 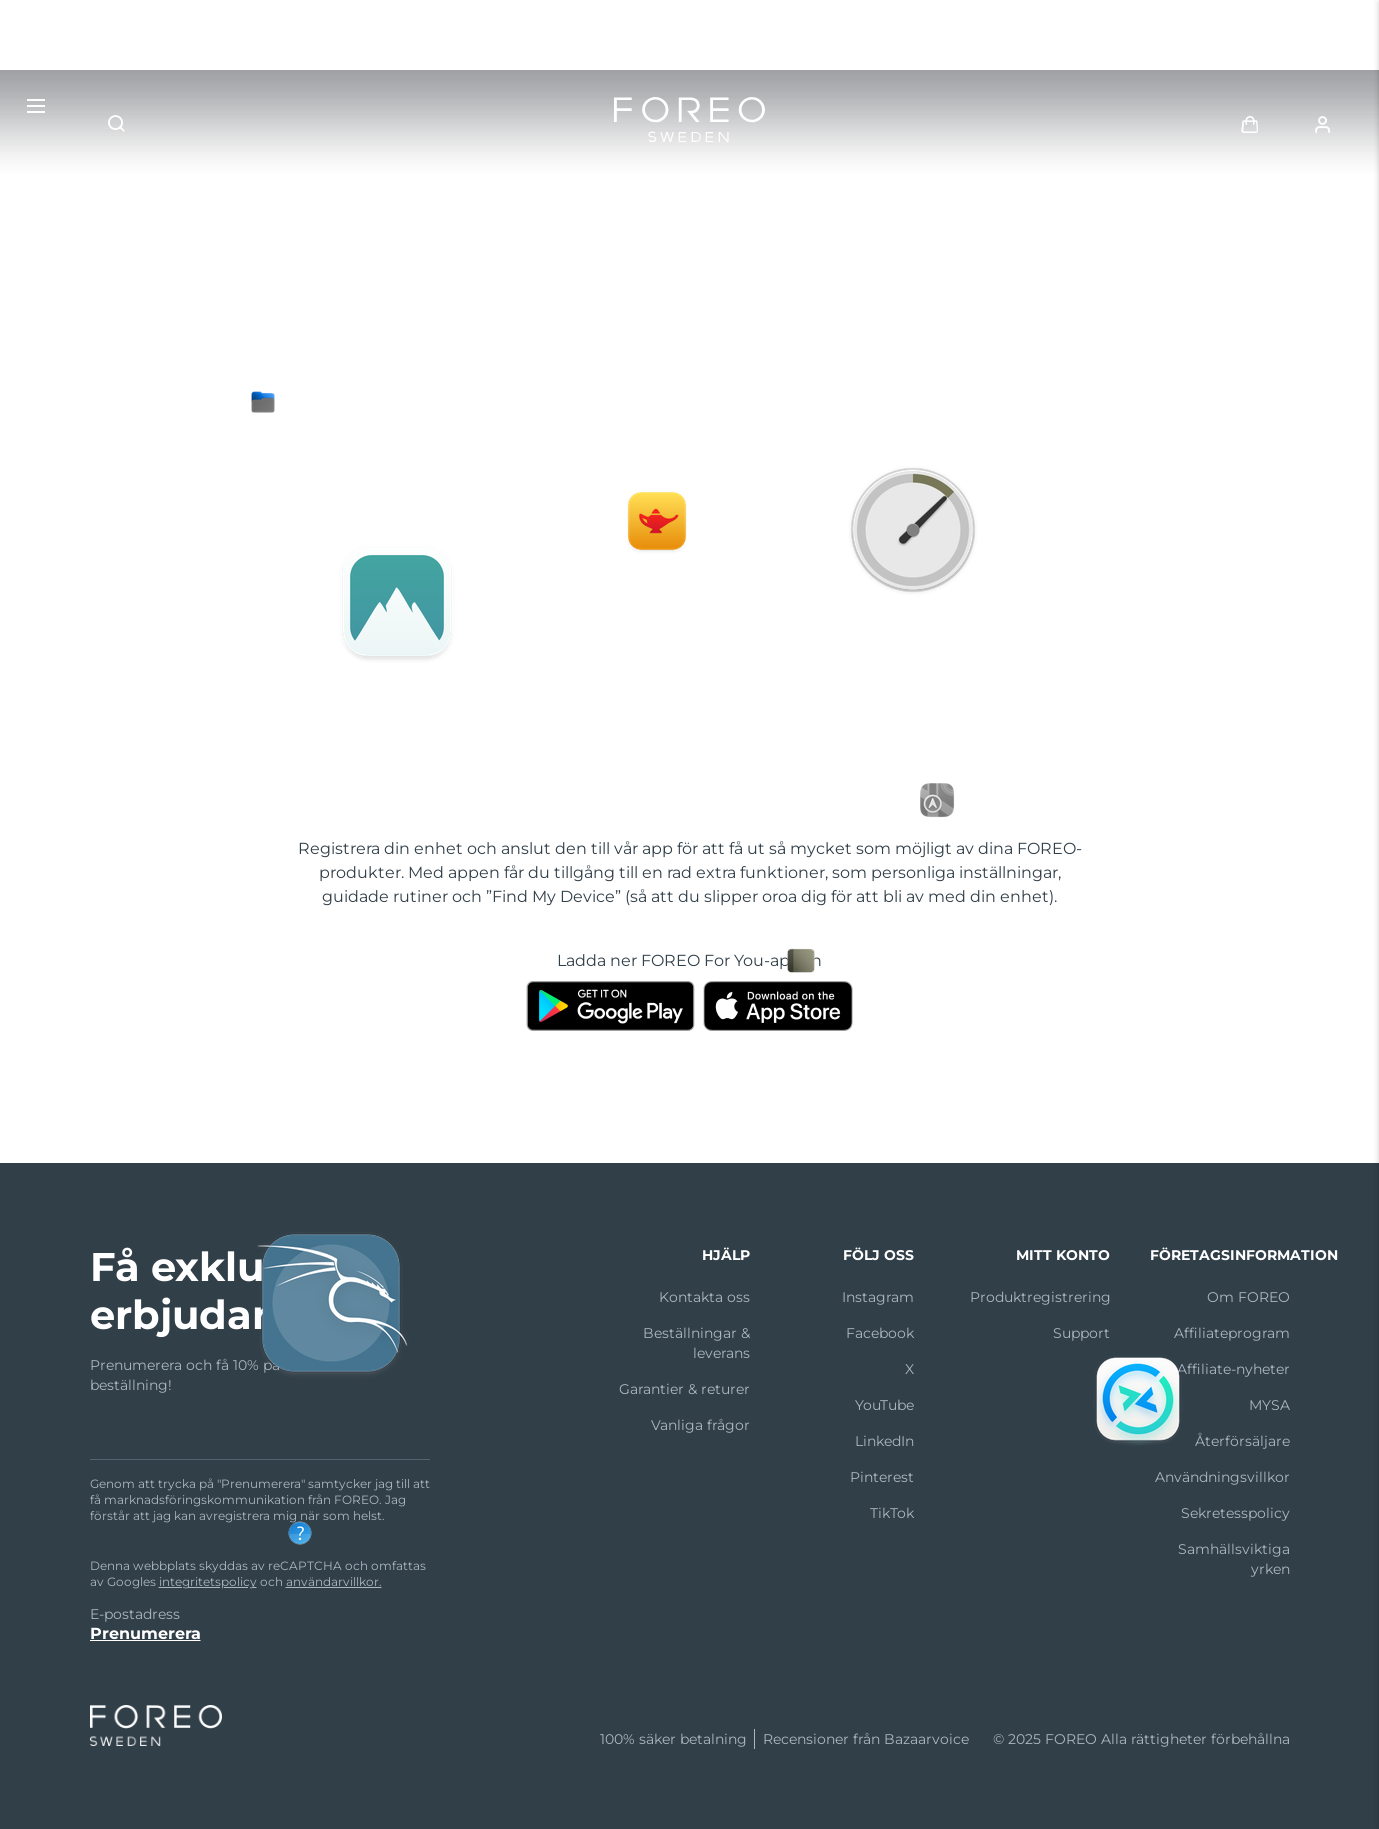 I want to click on open folder containing files, so click(x=263, y=402).